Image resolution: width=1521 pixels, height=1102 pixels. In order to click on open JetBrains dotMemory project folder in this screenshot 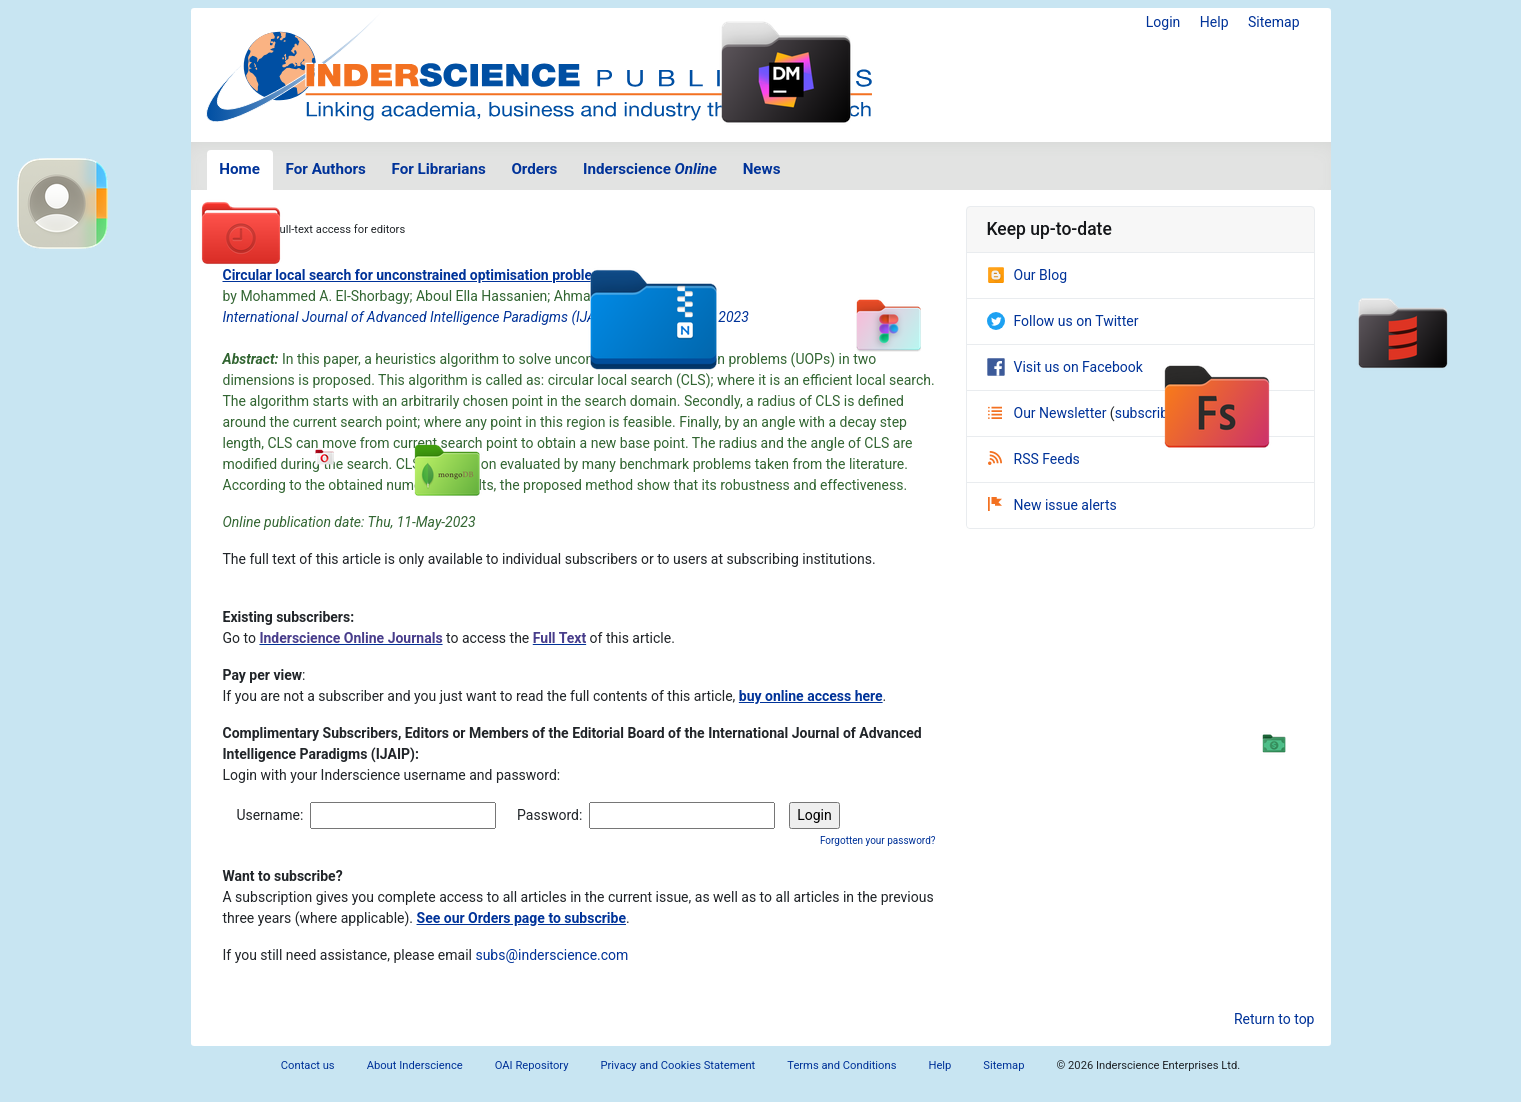, I will do `click(785, 75)`.